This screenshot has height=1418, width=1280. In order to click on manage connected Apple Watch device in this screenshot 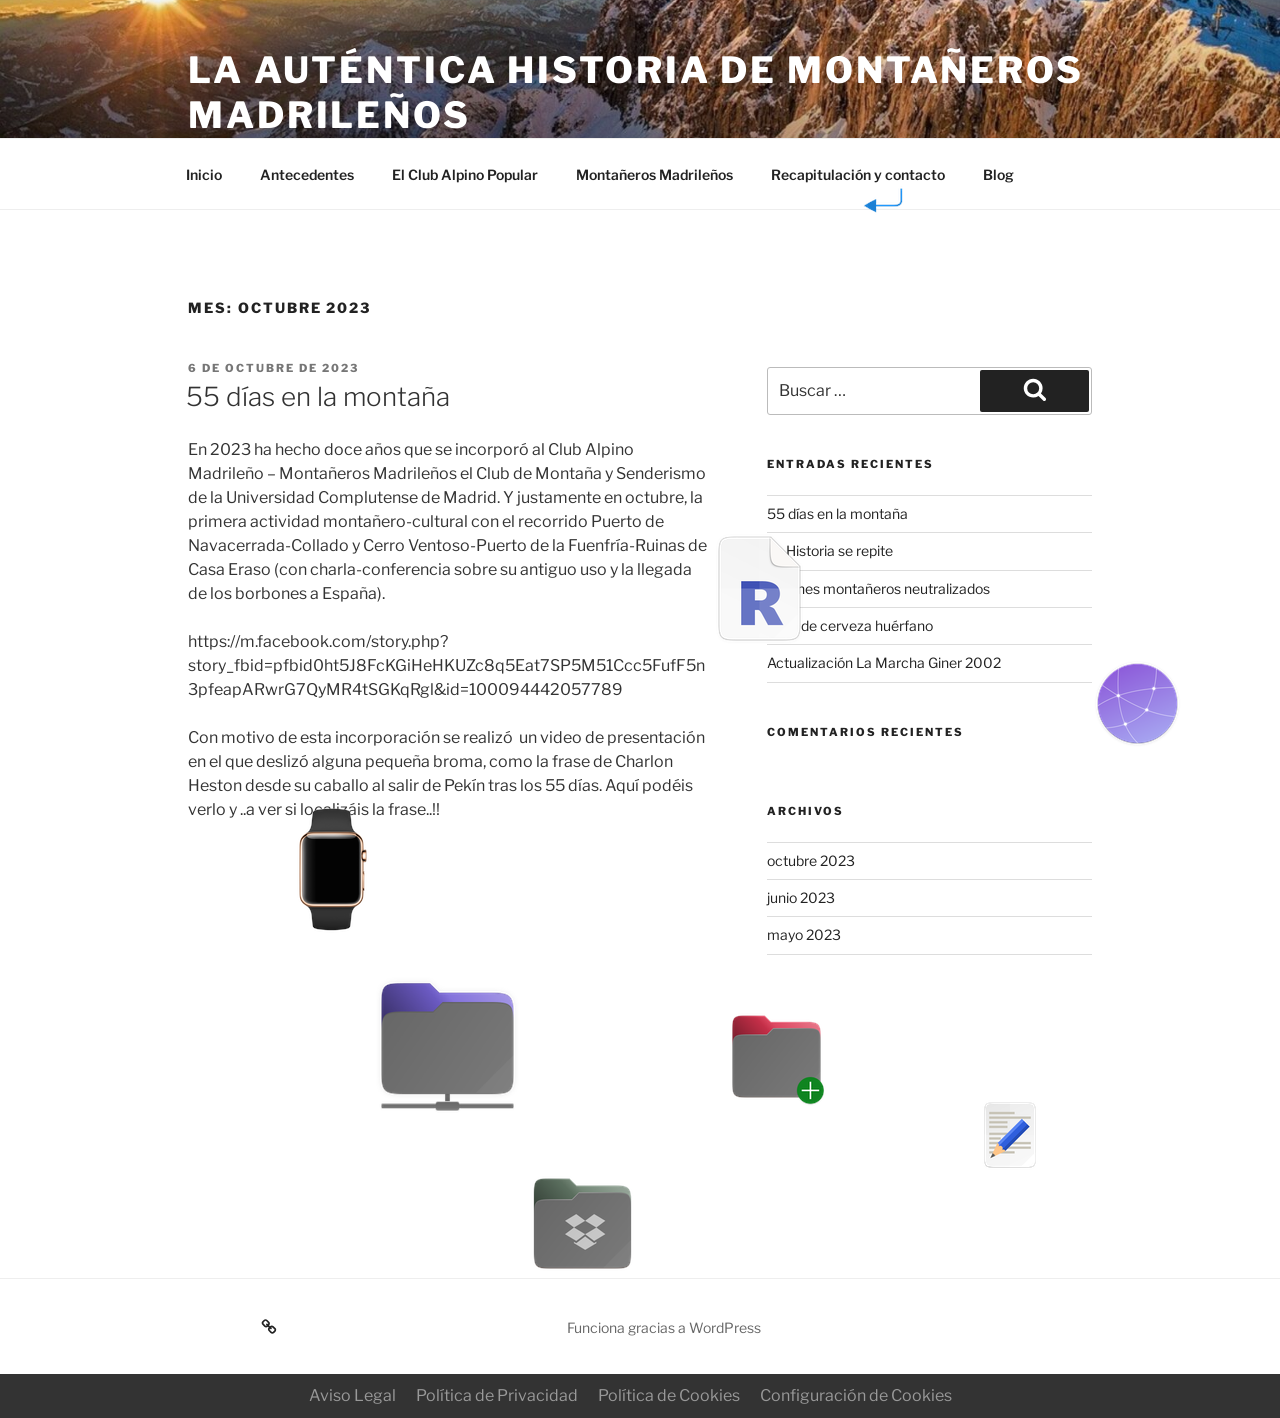, I will do `click(331, 869)`.